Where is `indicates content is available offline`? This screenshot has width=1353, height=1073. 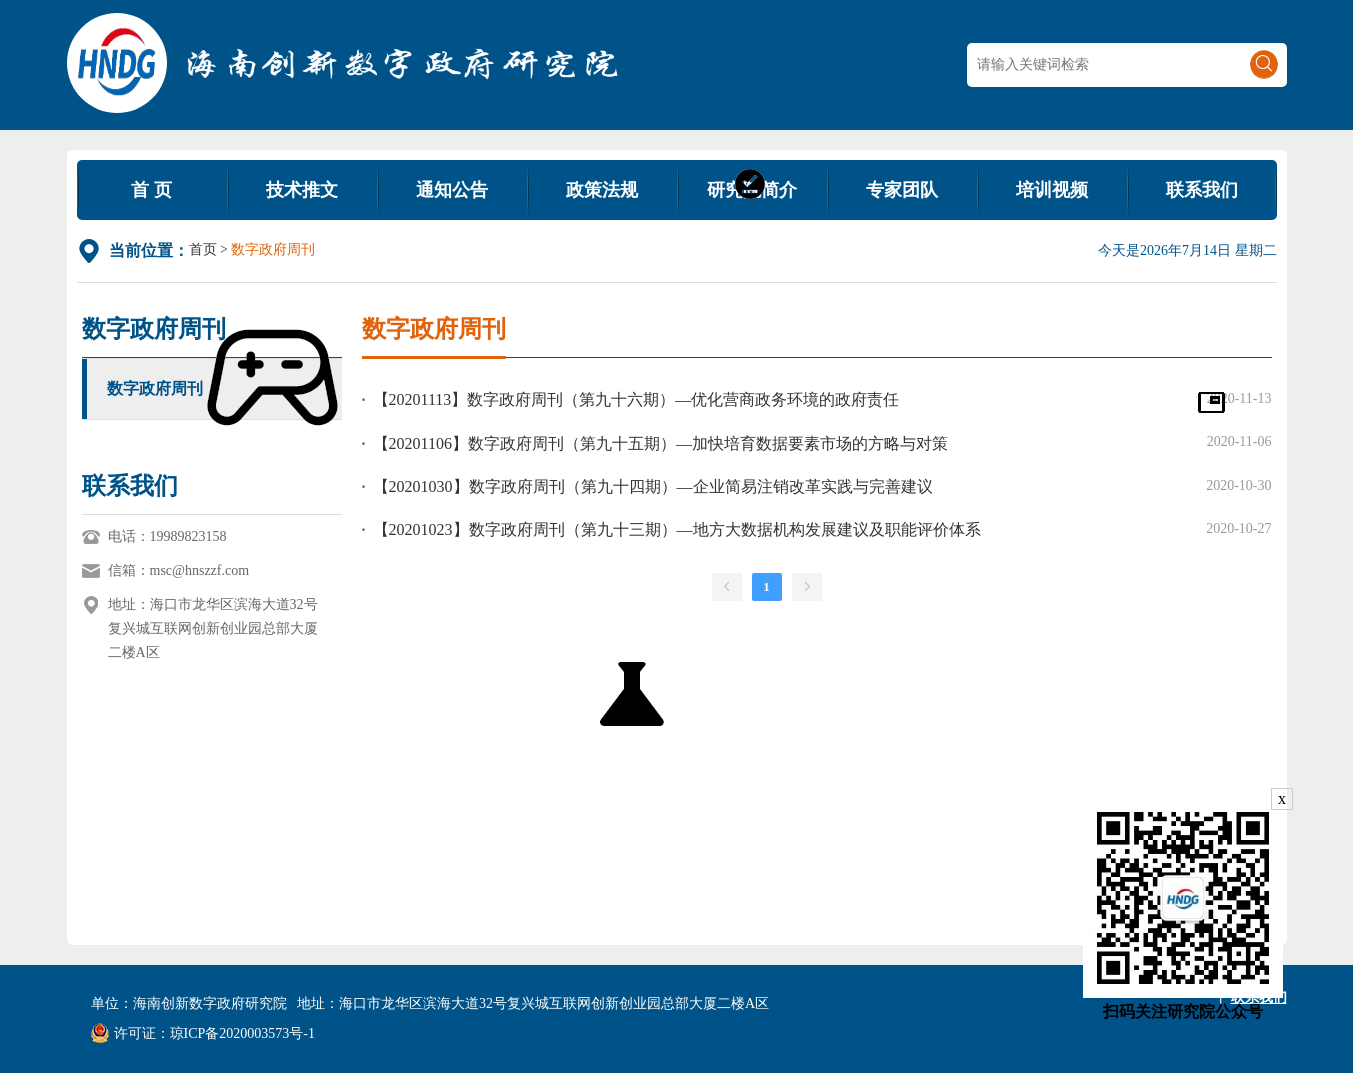 indicates content is available offline is located at coordinates (750, 184).